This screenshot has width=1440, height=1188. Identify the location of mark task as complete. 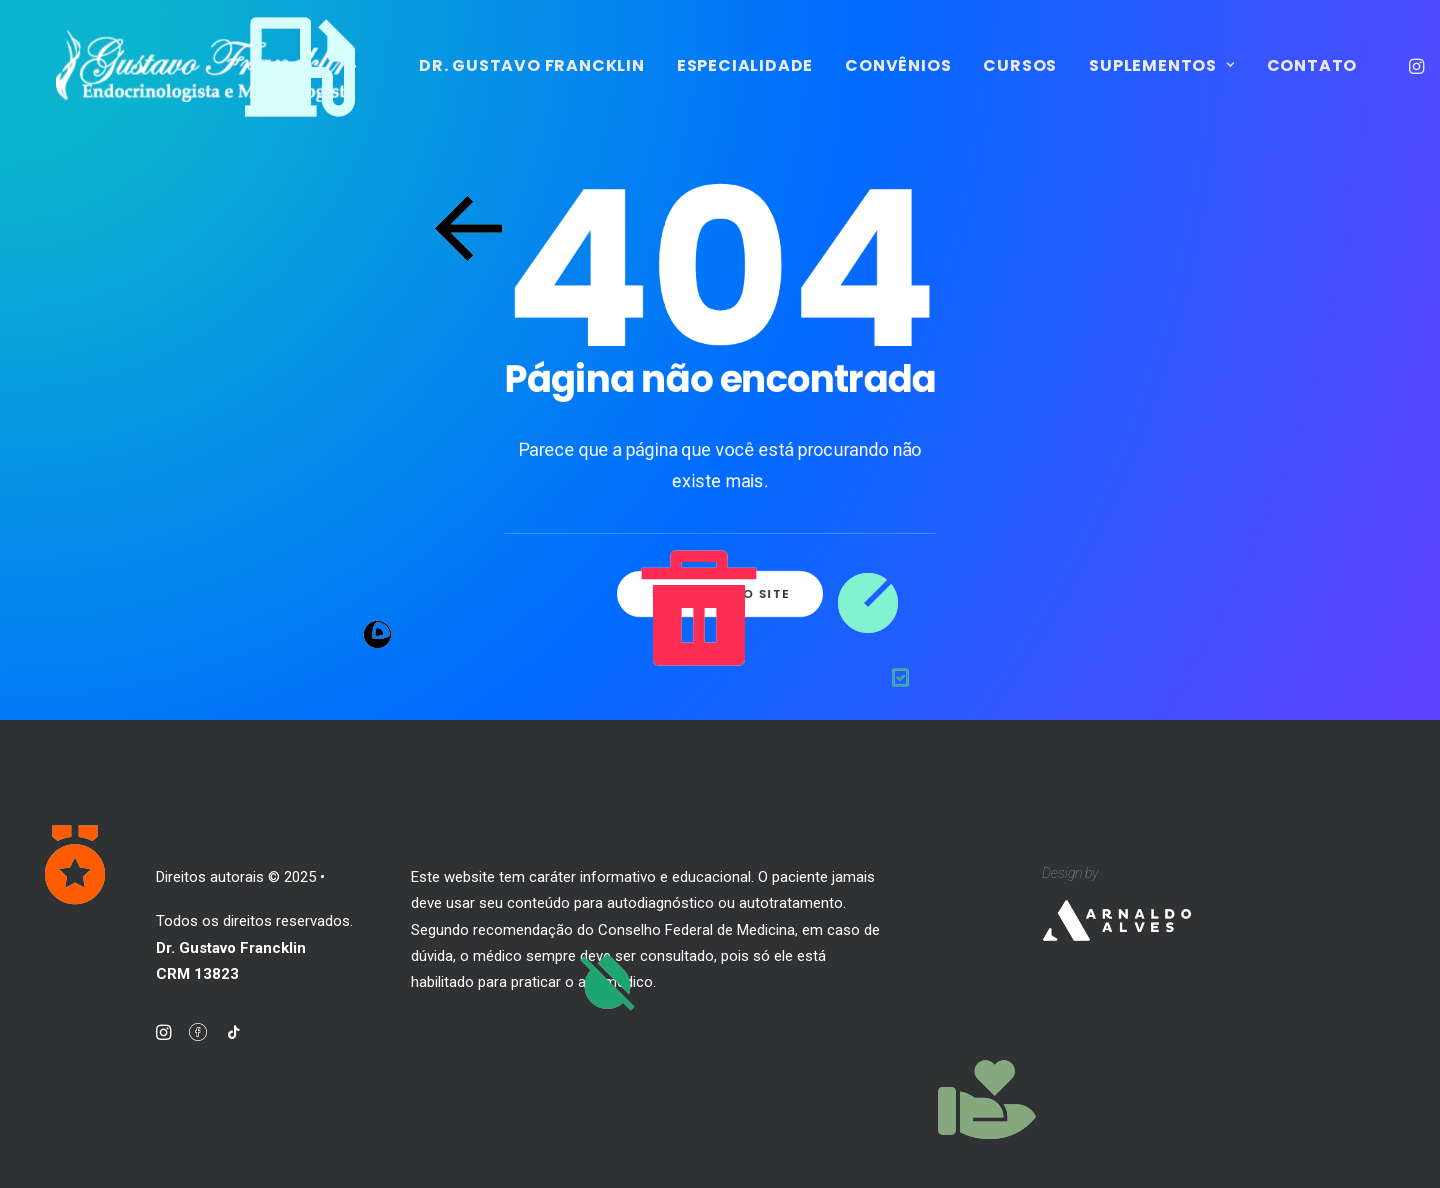
(900, 677).